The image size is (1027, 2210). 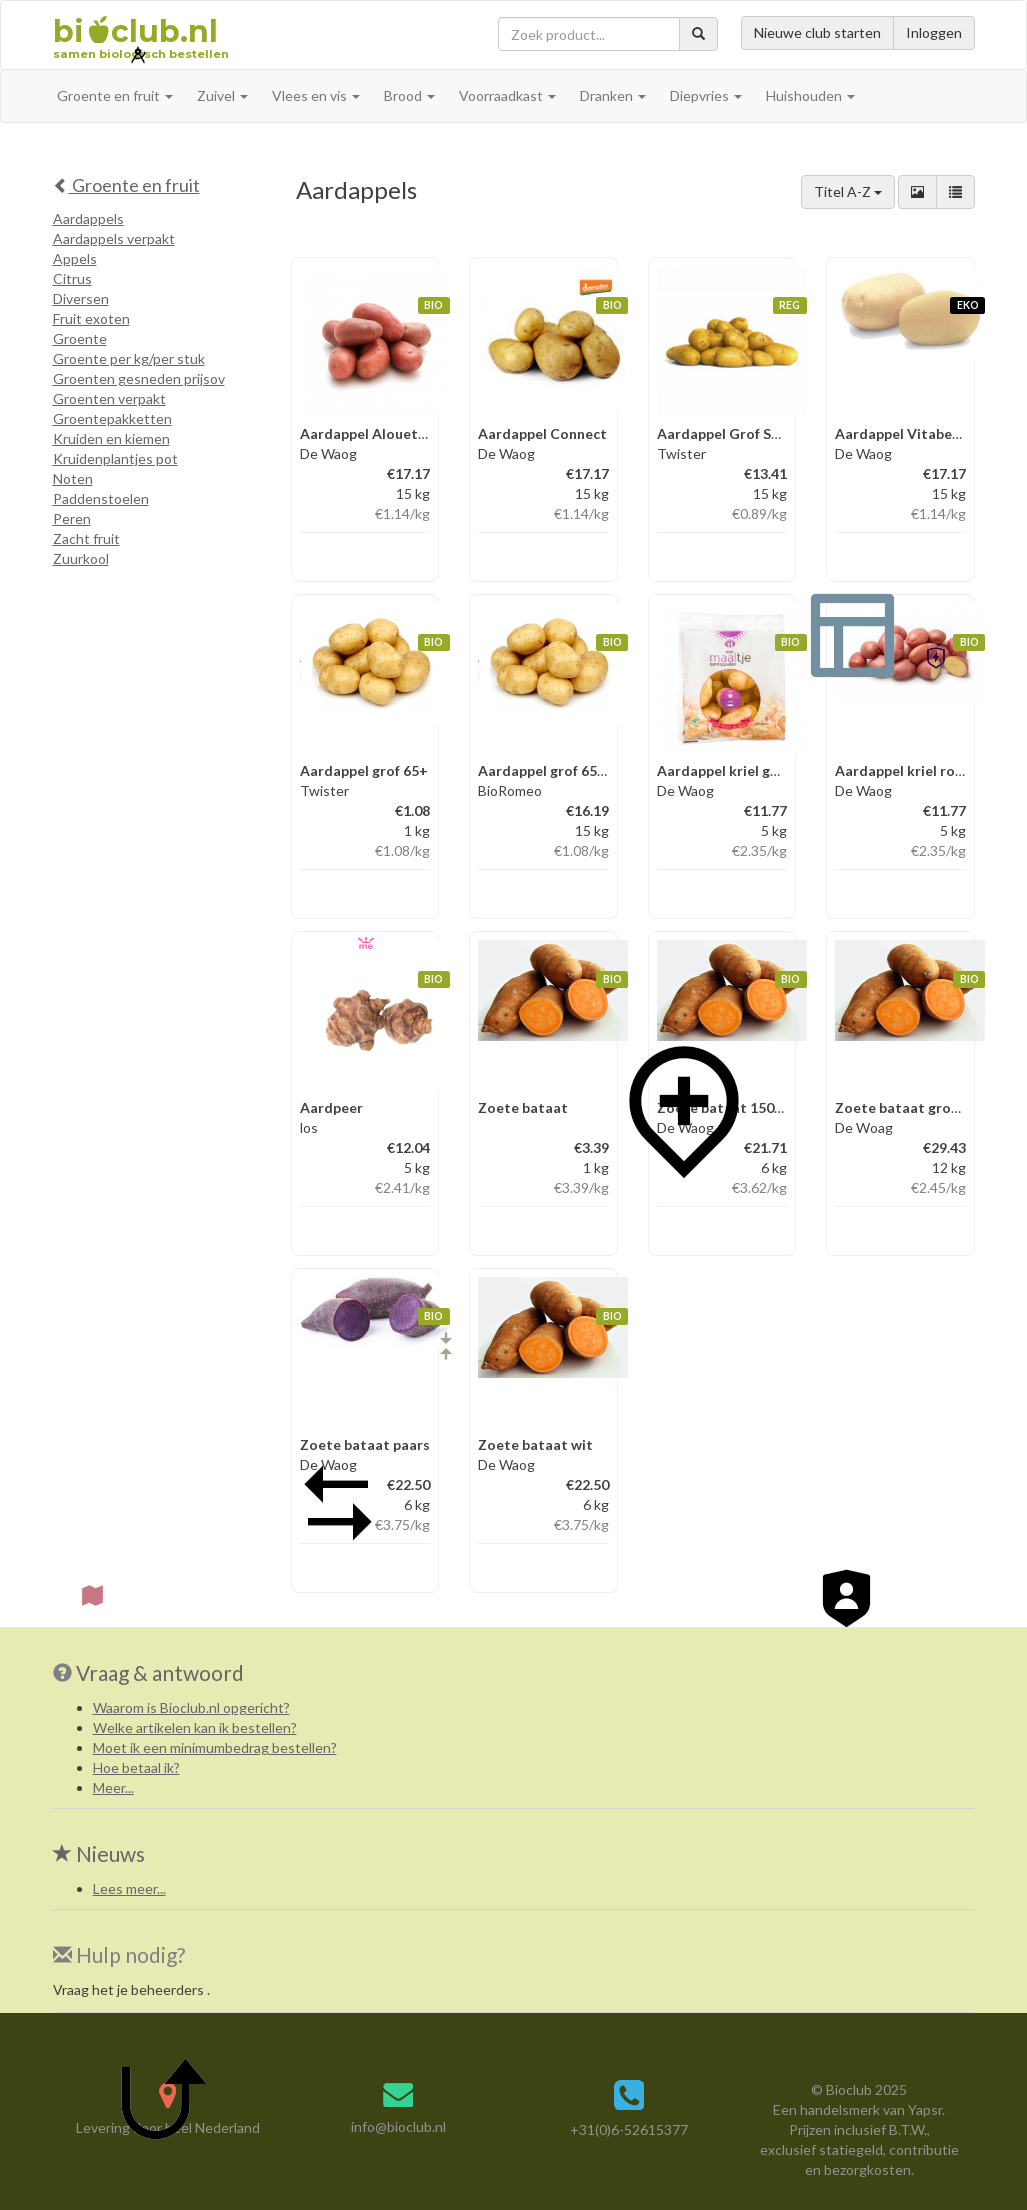 I want to click on enable fast security scan, so click(x=936, y=658).